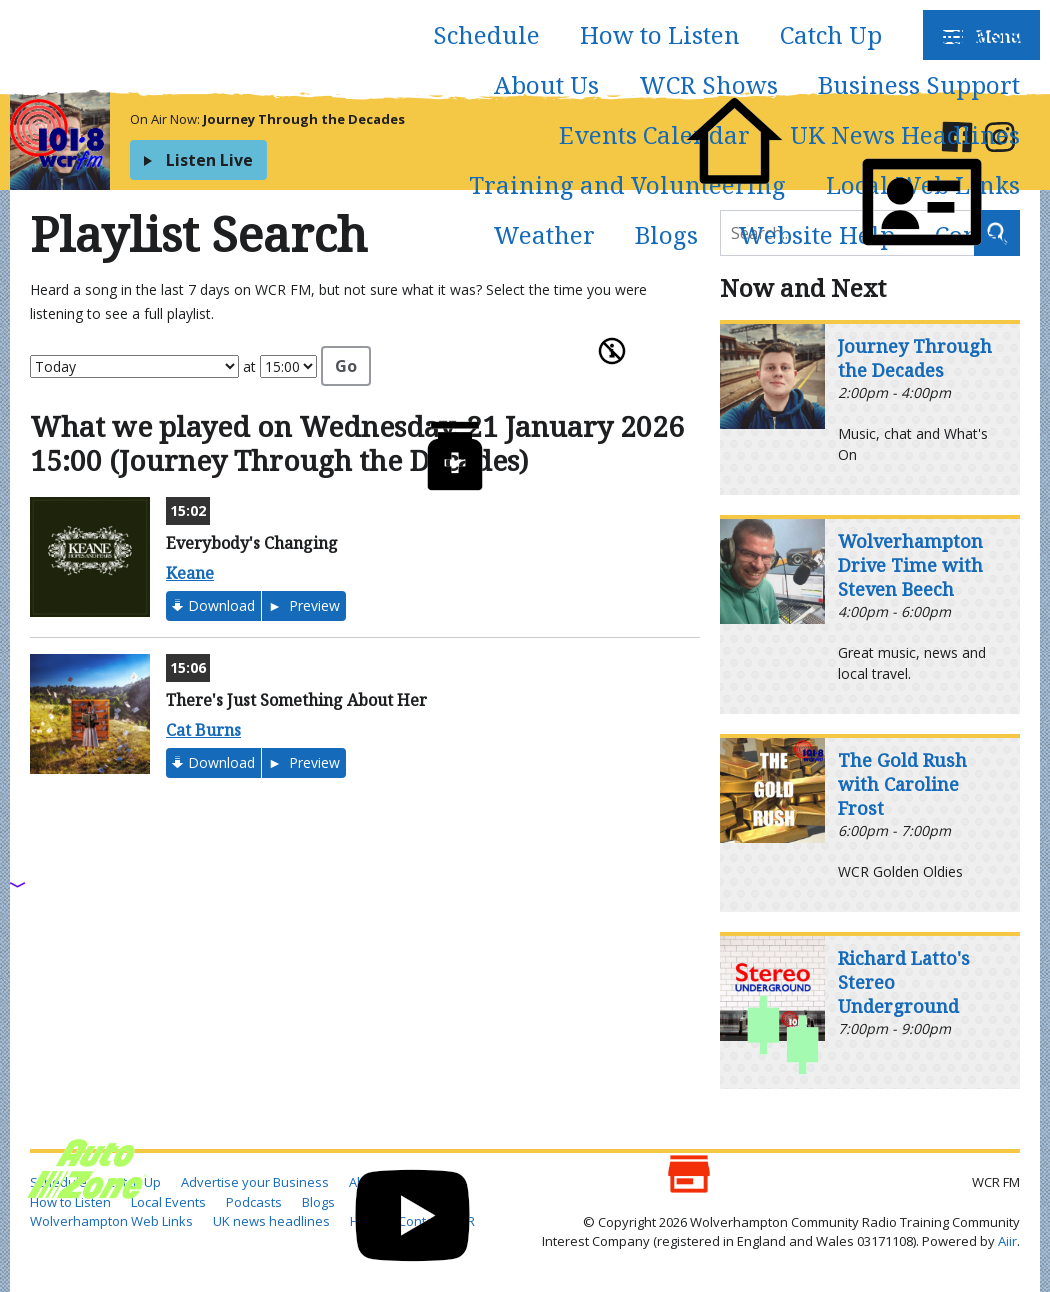 The width and height of the screenshot is (1050, 1292). I want to click on navigate to home screen, so click(734, 144).